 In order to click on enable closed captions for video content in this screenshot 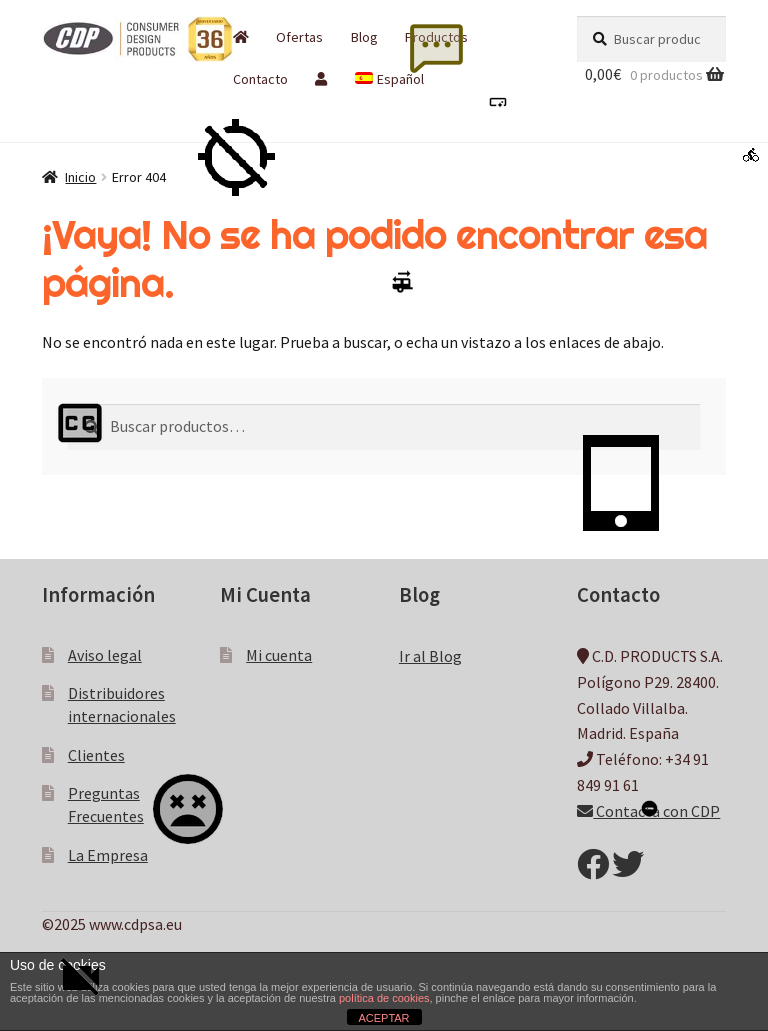, I will do `click(80, 423)`.